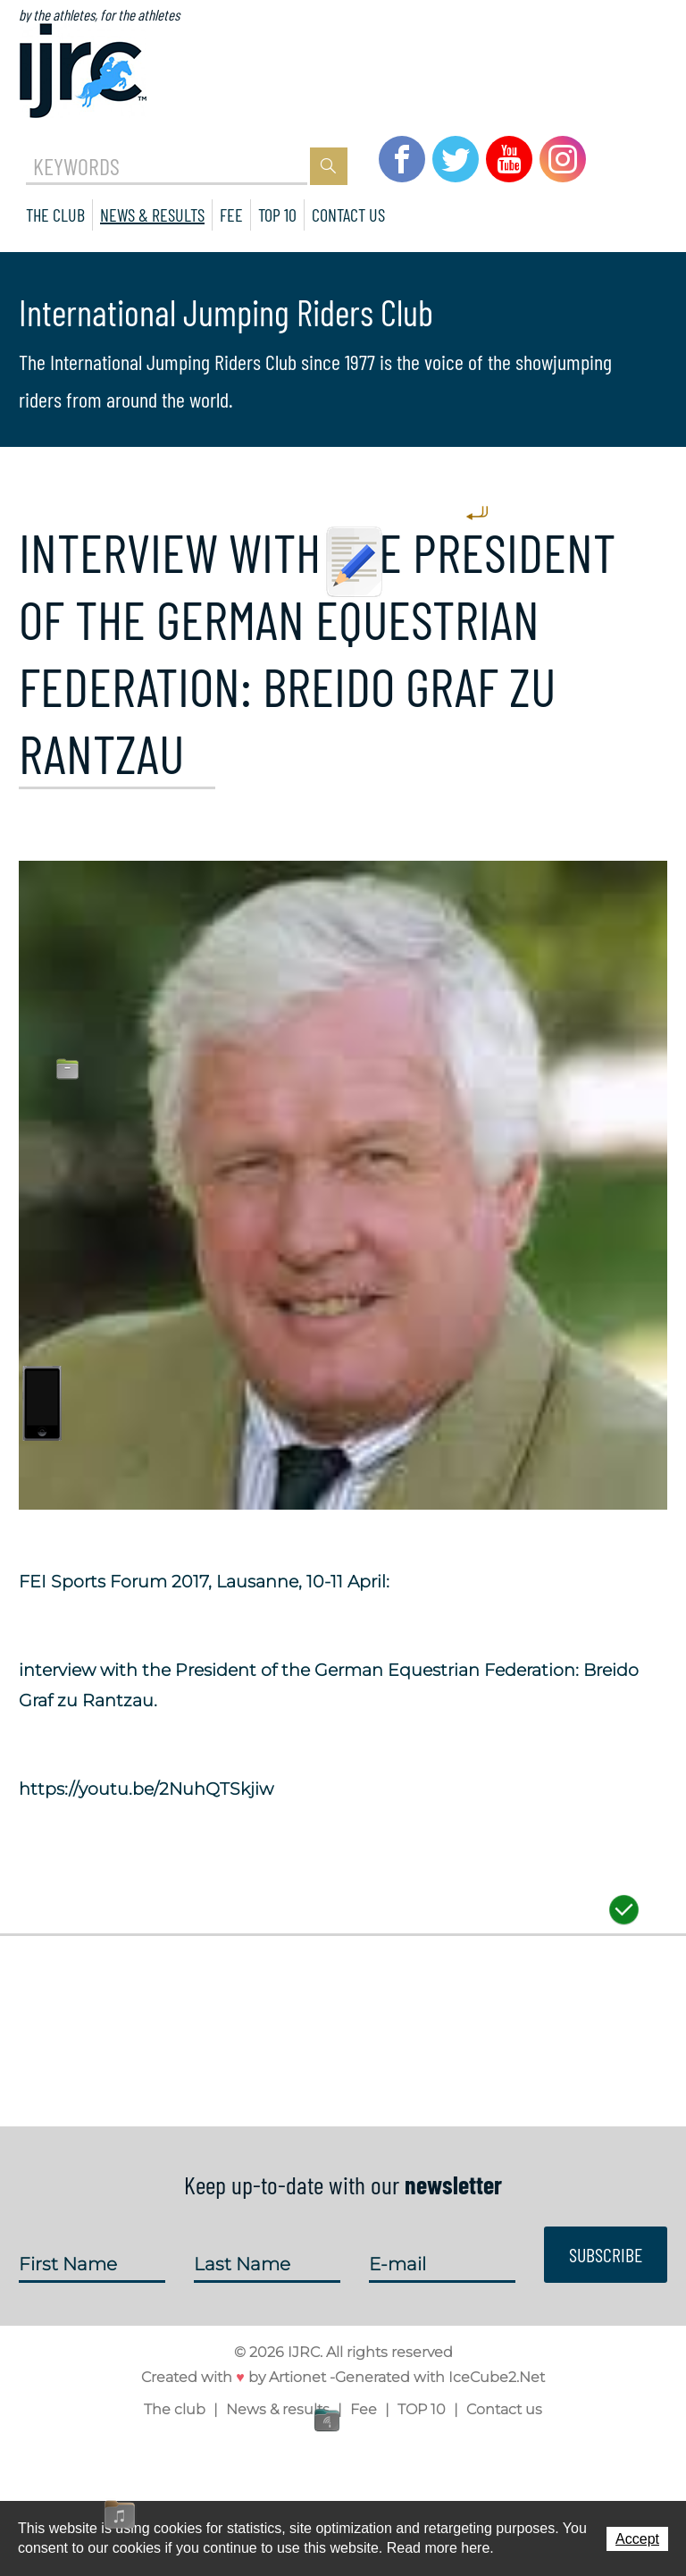 This screenshot has height=2576, width=686. I want to click on open gedit text editor, so click(354, 561).